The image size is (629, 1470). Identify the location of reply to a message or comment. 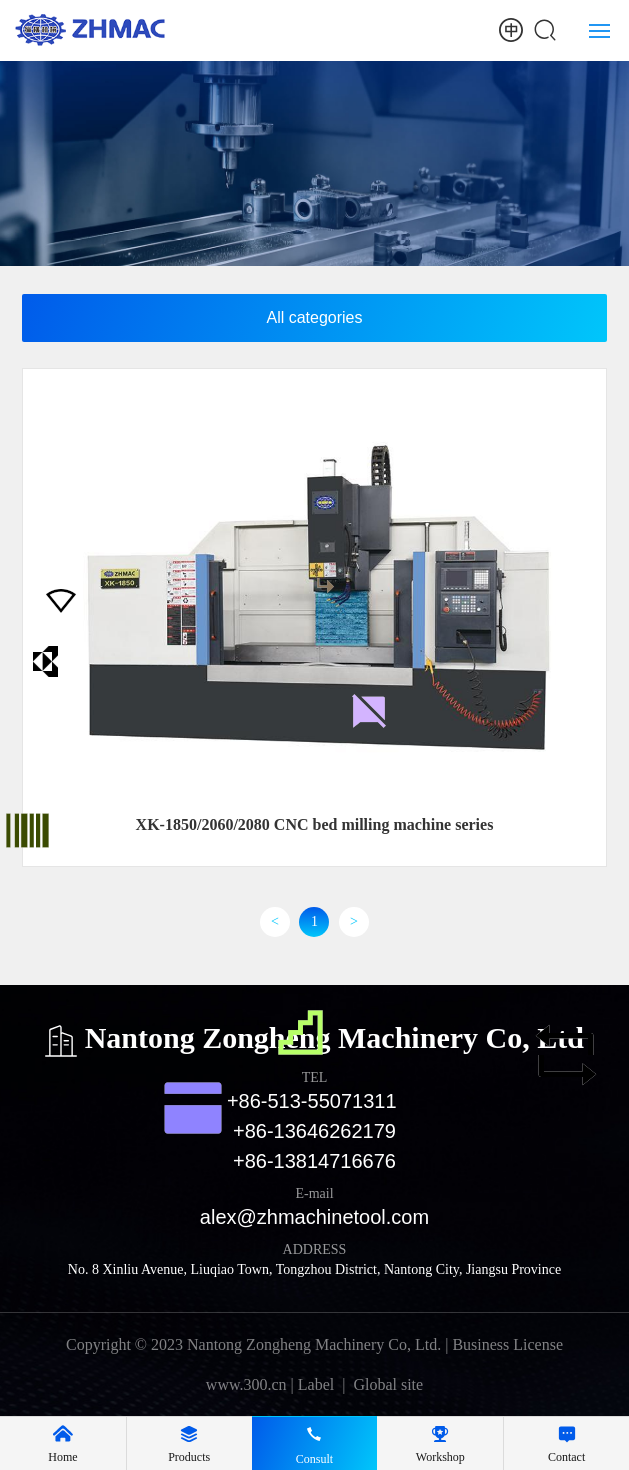
(324, 585).